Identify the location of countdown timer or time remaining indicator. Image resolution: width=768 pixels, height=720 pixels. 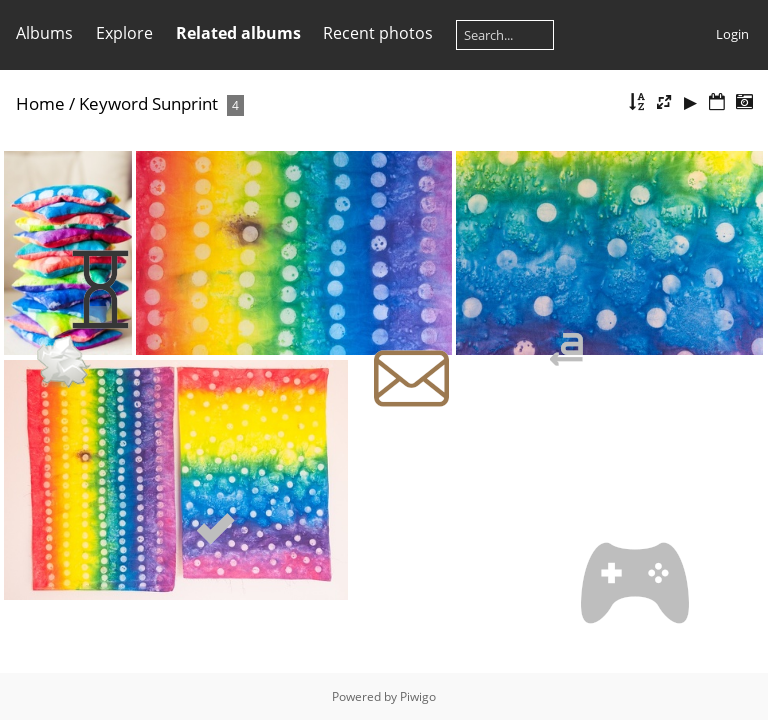
(100, 289).